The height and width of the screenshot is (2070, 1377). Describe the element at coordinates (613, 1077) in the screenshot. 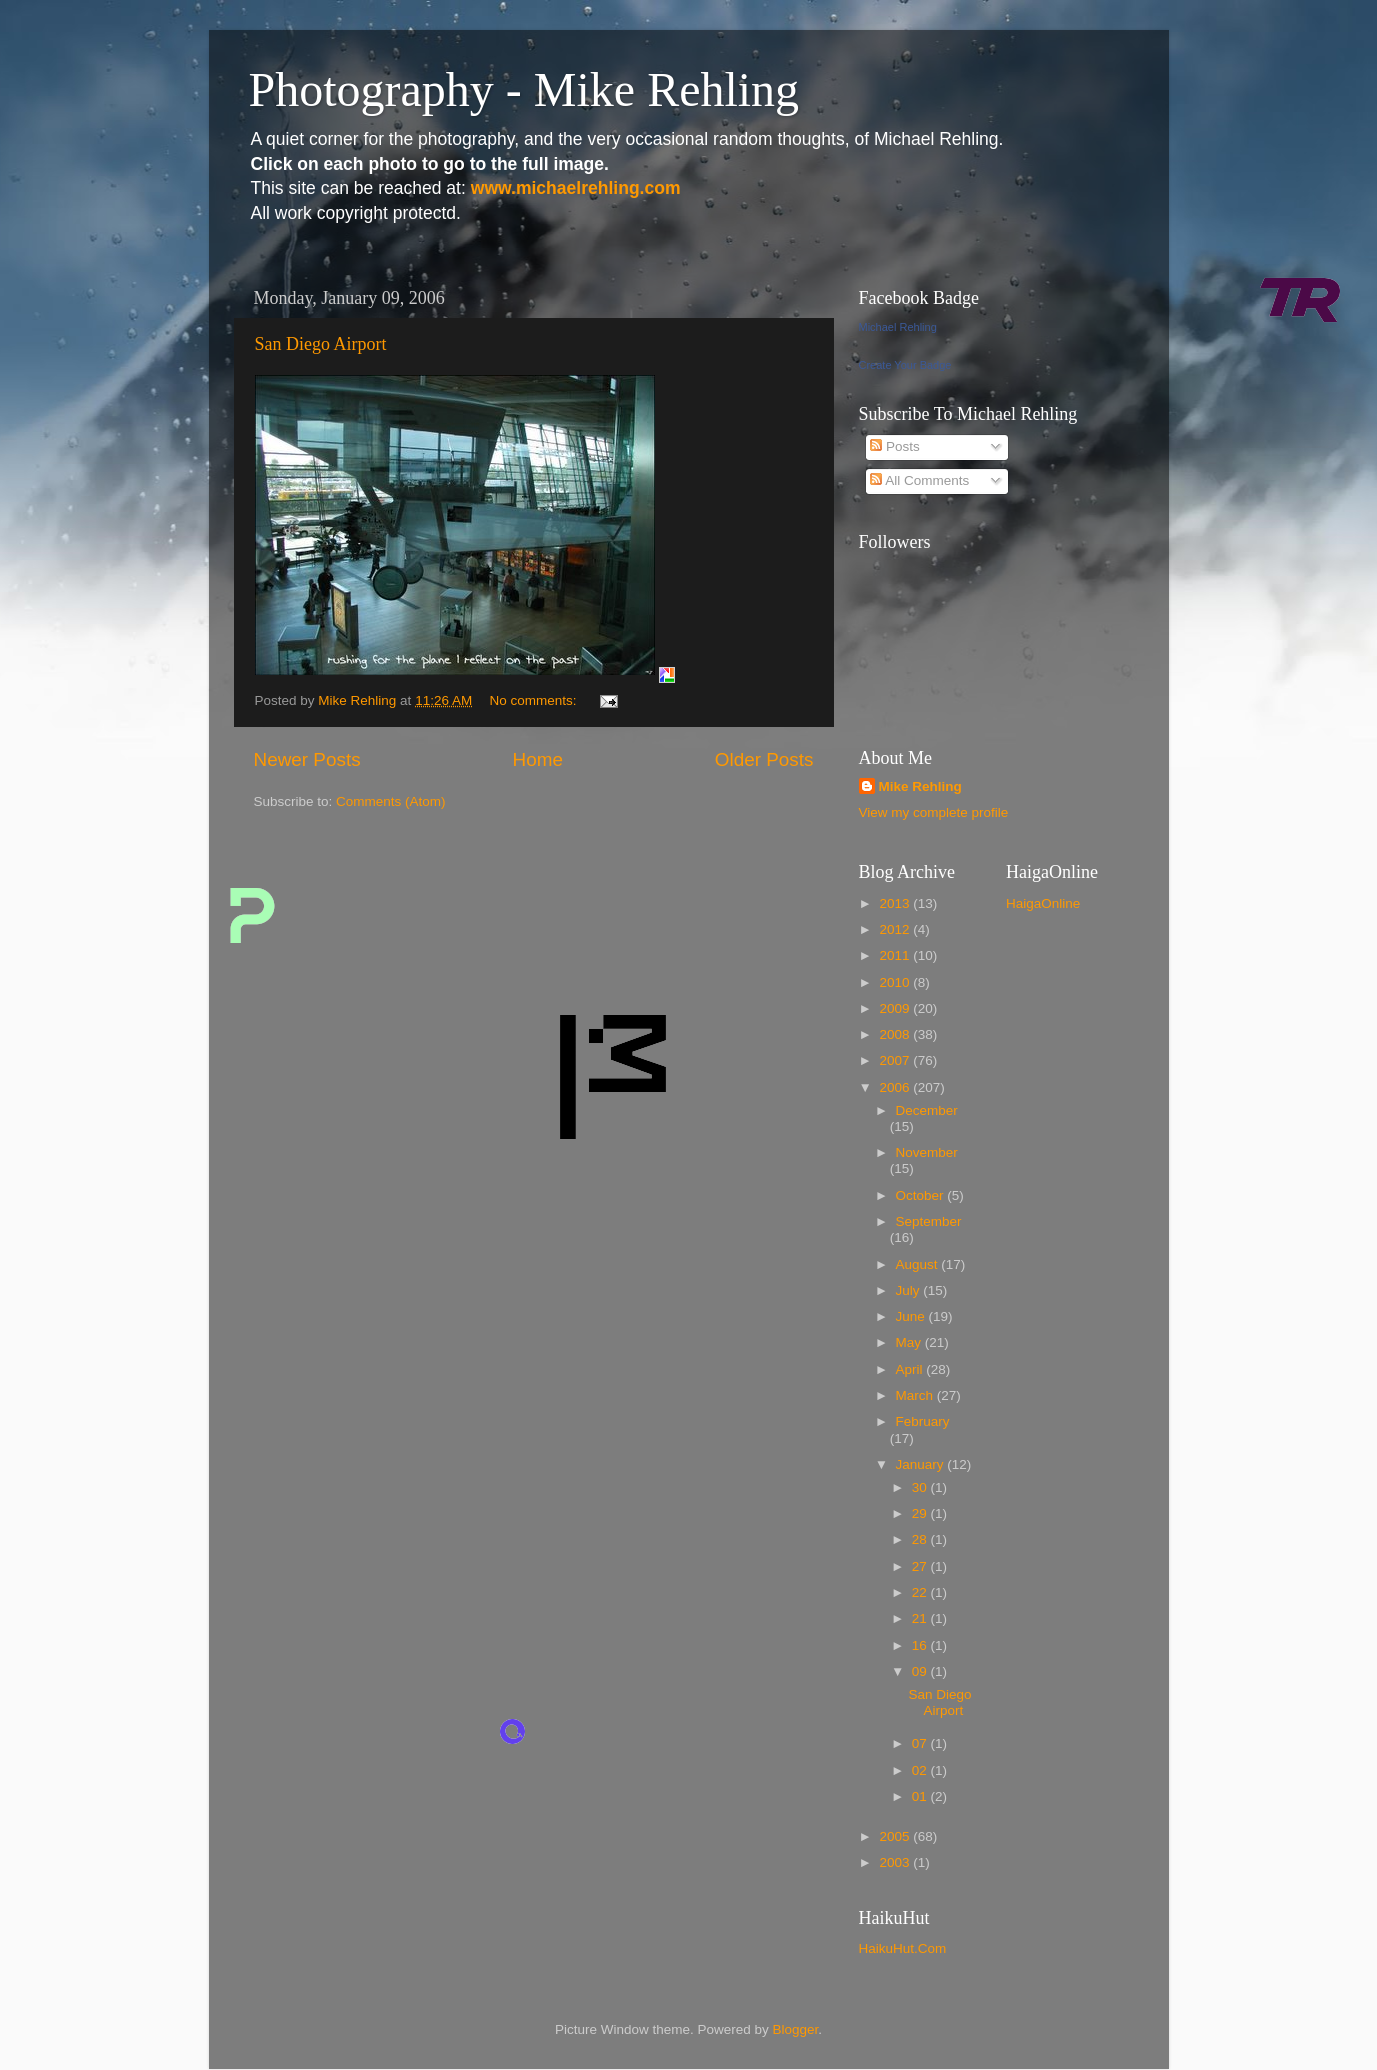

I see `mozilla corporation logo` at that location.